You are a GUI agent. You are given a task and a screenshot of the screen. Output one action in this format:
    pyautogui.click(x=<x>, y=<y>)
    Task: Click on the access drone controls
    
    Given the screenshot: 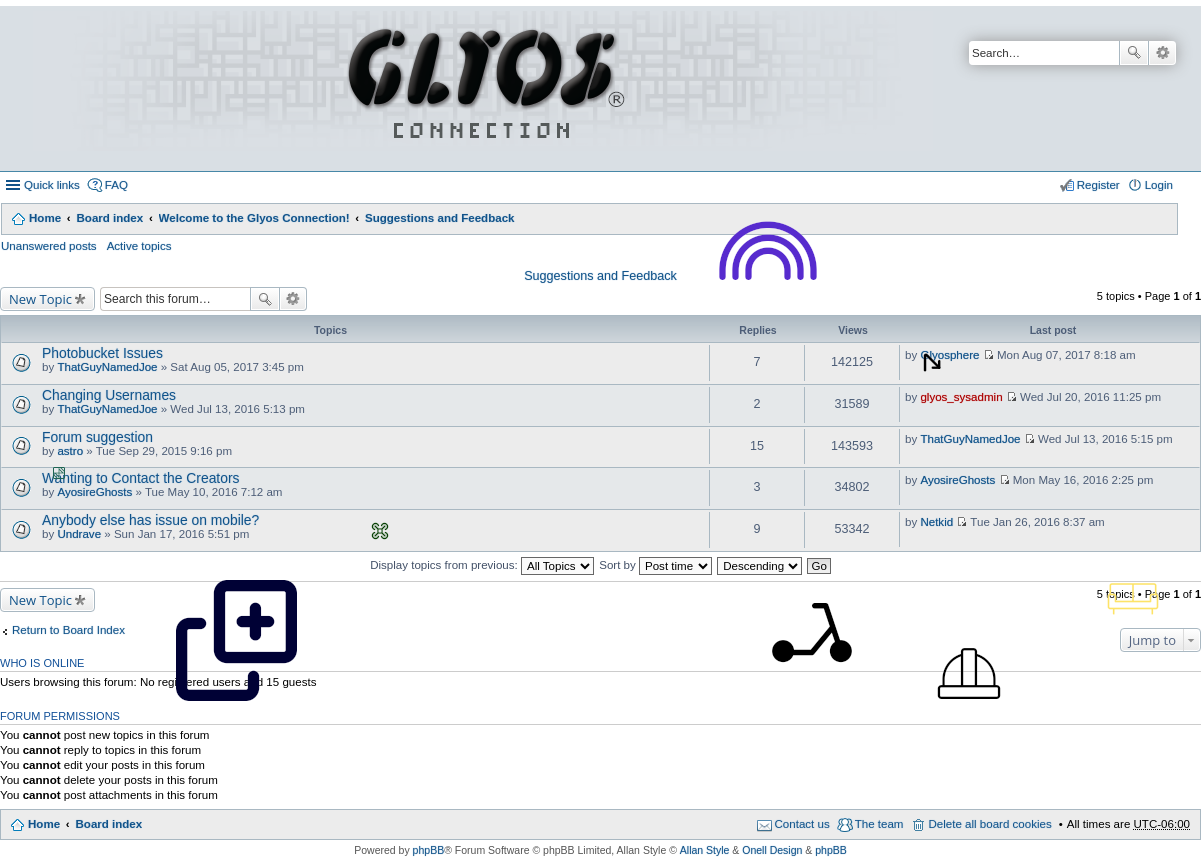 What is the action you would take?
    pyautogui.click(x=380, y=531)
    